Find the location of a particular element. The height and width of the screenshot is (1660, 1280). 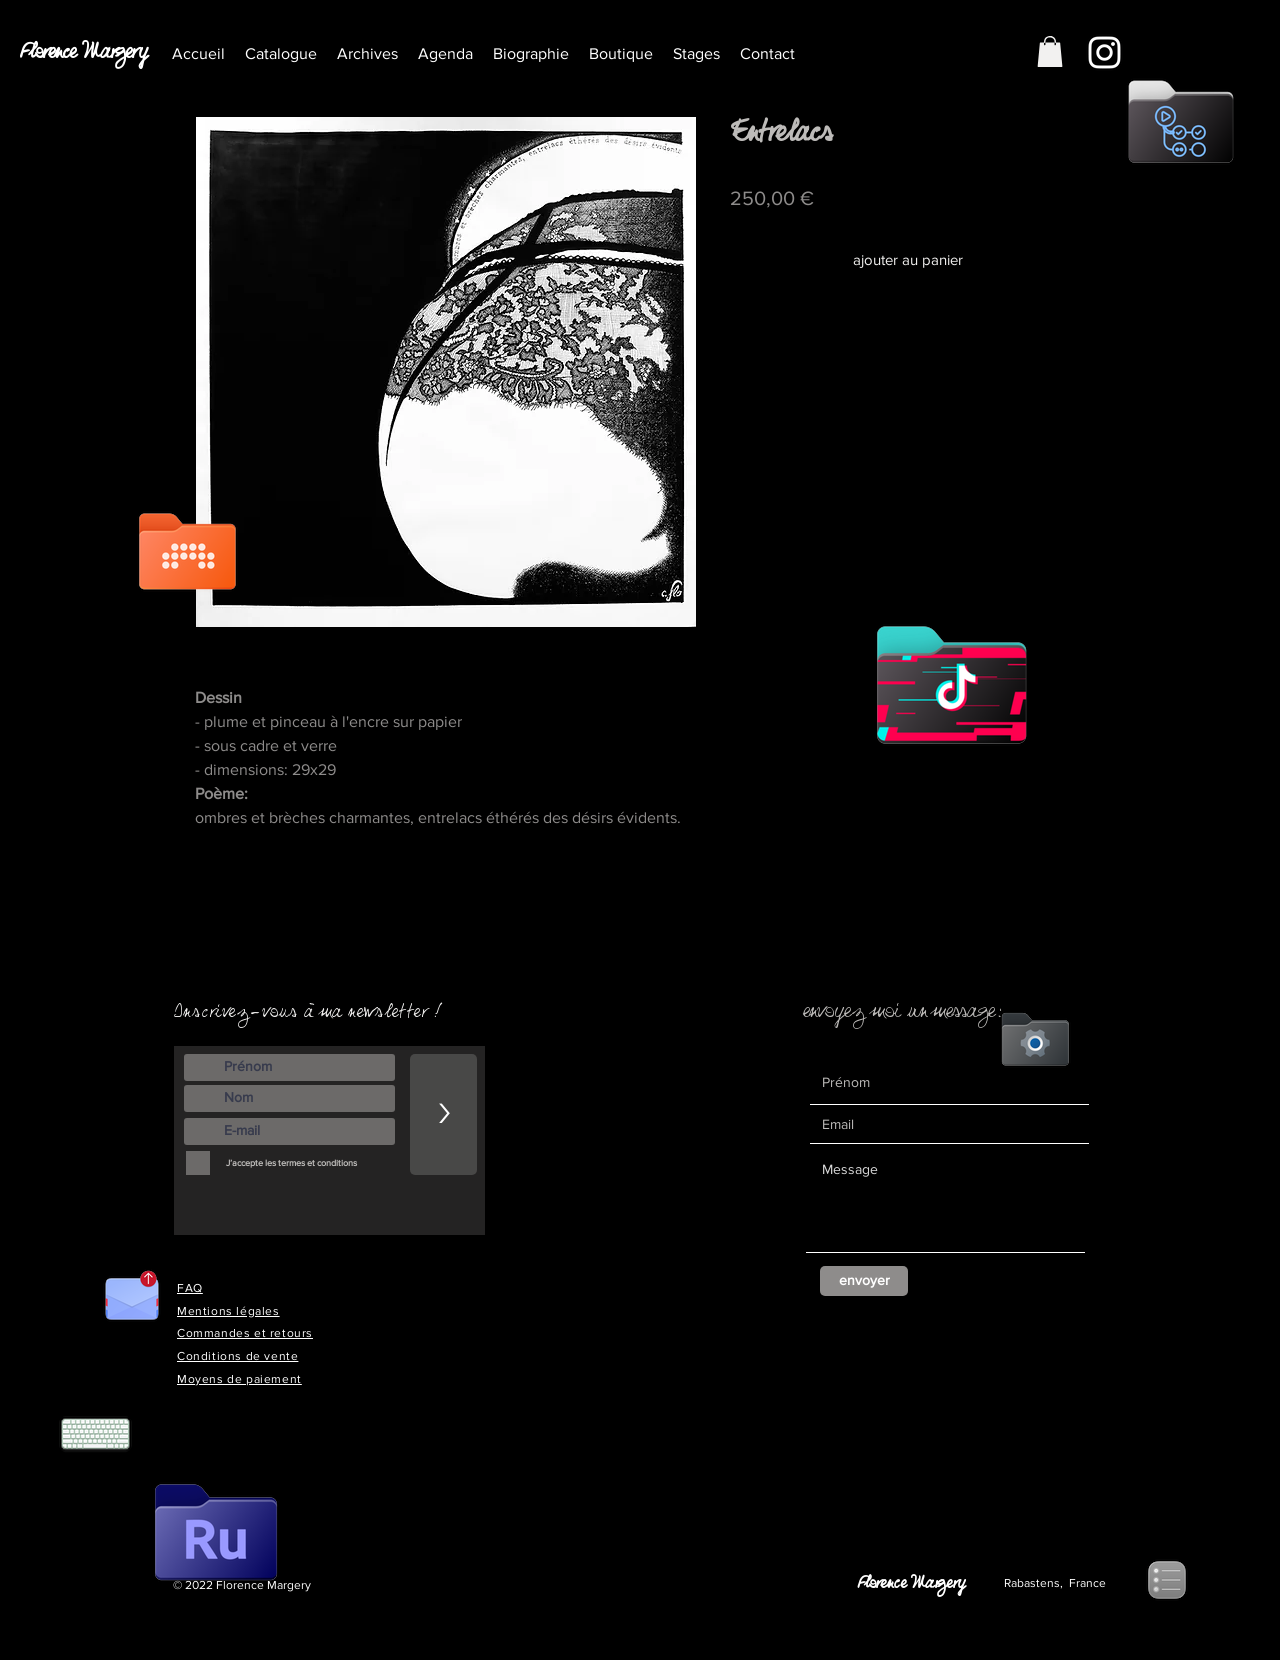

keyboard connected and ready is located at coordinates (95, 1434).